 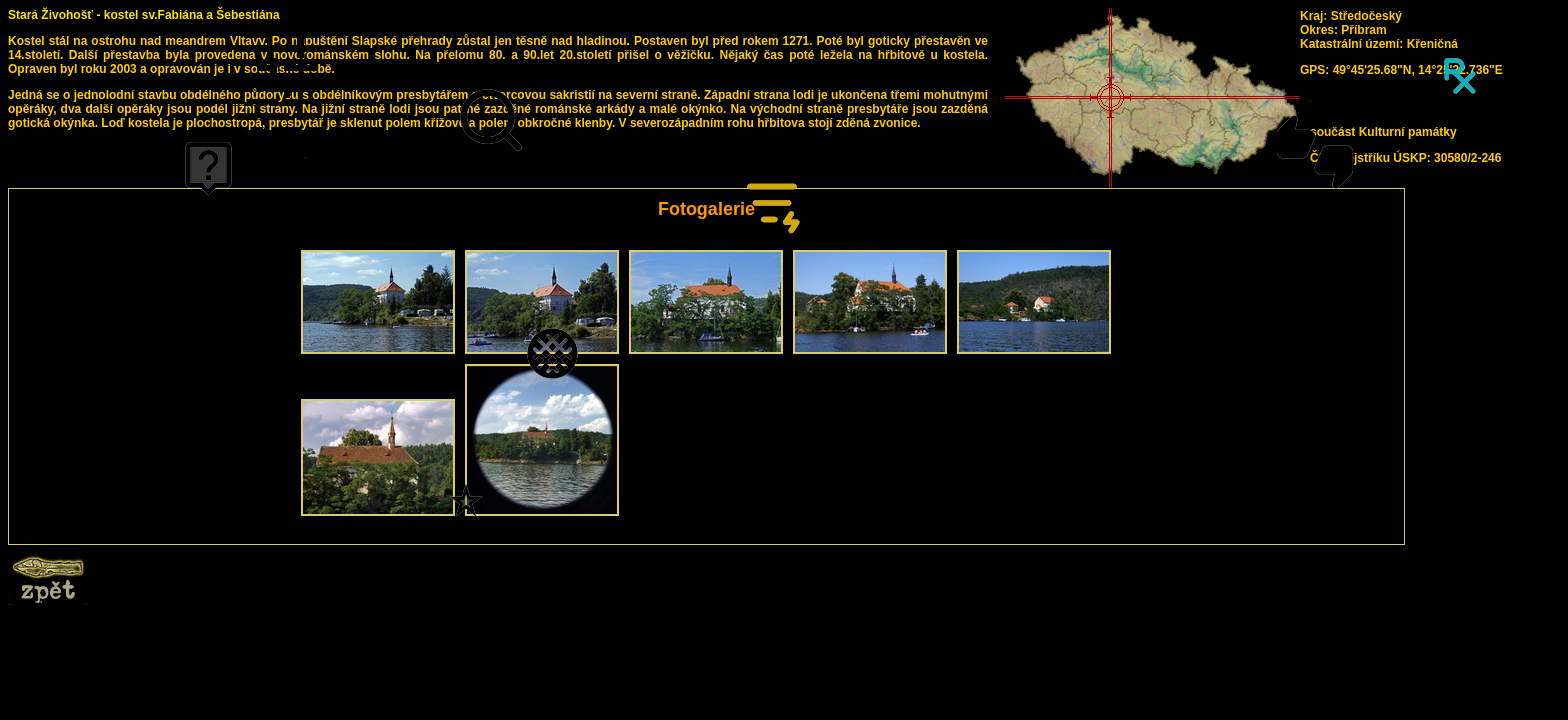 What do you see at coordinates (1460, 76) in the screenshot?
I see `view prescription details` at bounding box center [1460, 76].